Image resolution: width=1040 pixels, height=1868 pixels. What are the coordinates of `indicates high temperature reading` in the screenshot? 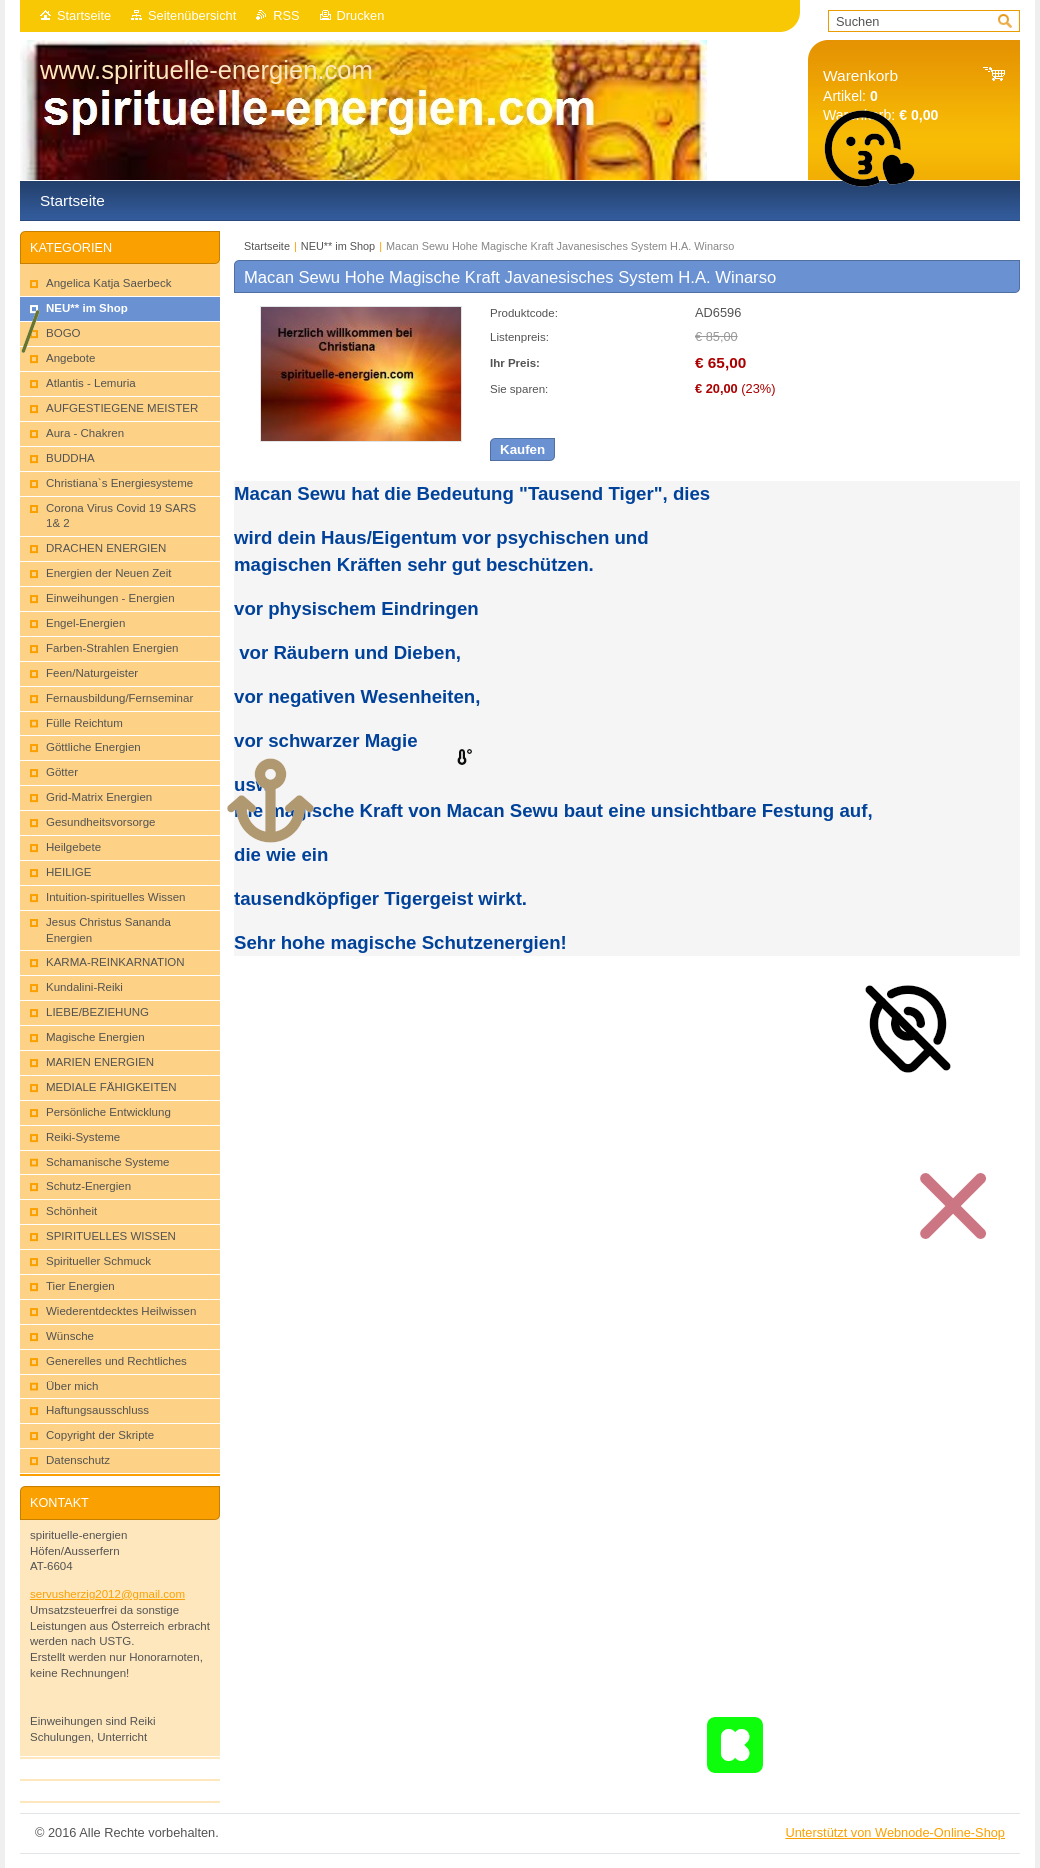 It's located at (464, 757).